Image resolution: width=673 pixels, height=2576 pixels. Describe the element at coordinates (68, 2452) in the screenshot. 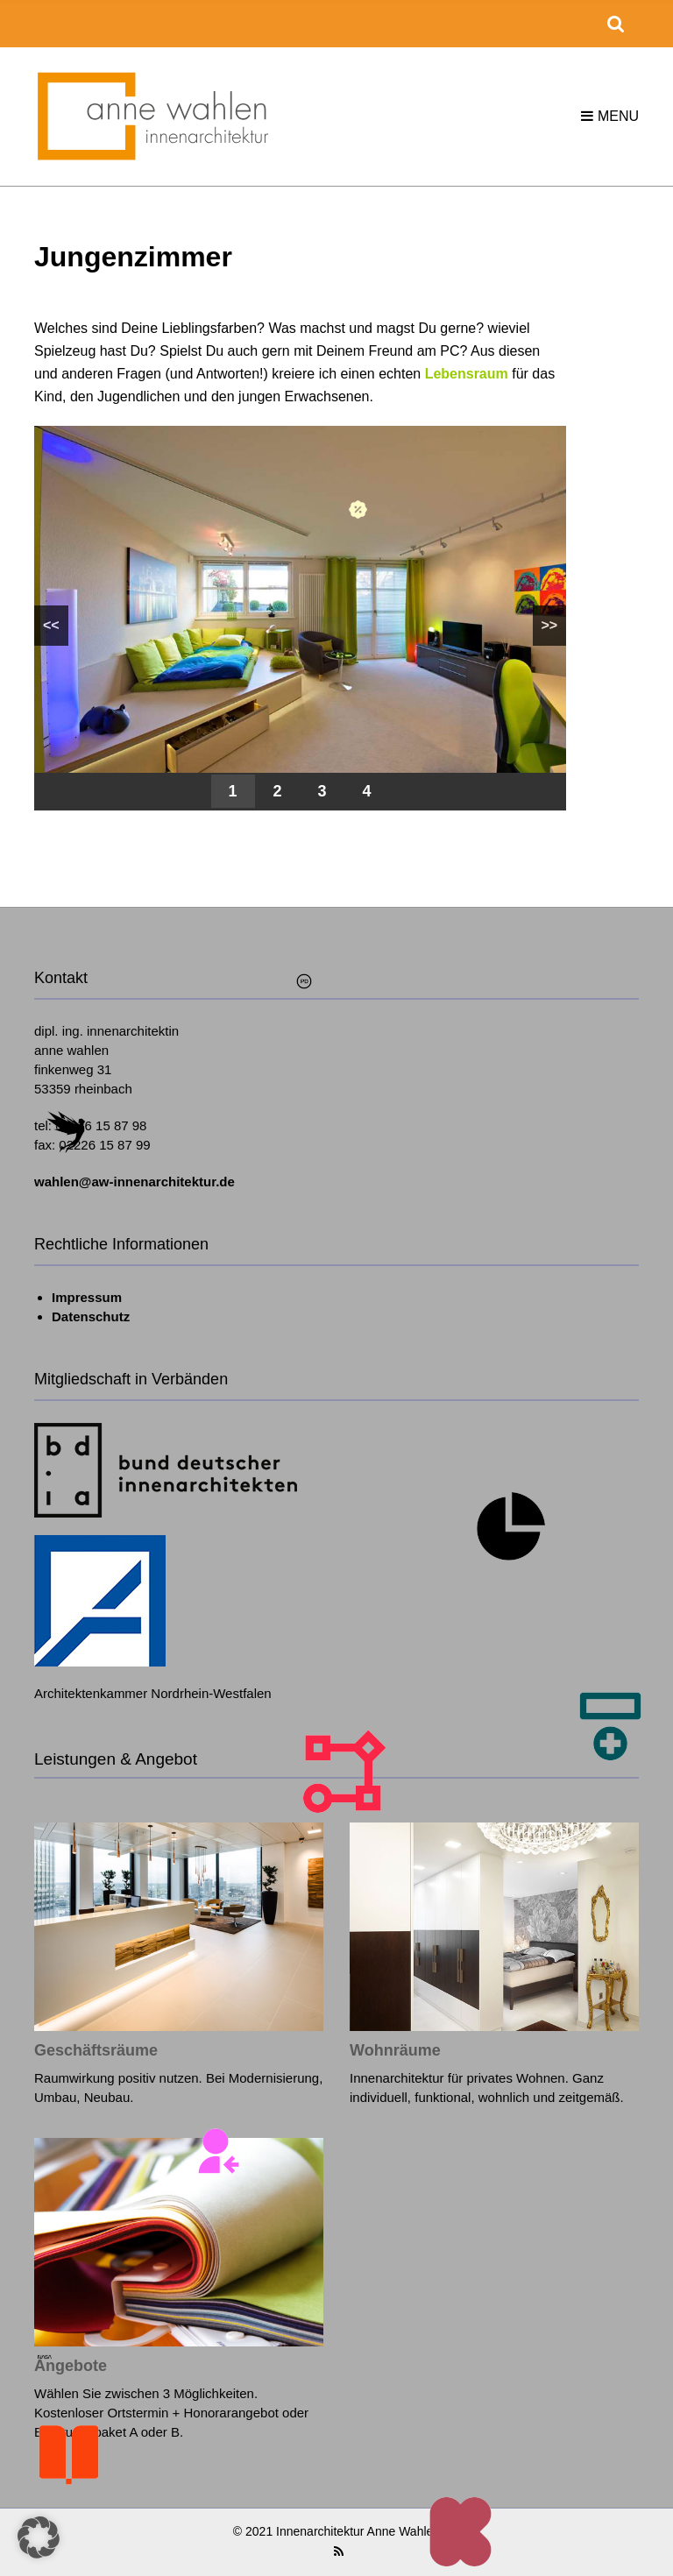

I see `open reading mode or e-reader` at that location.